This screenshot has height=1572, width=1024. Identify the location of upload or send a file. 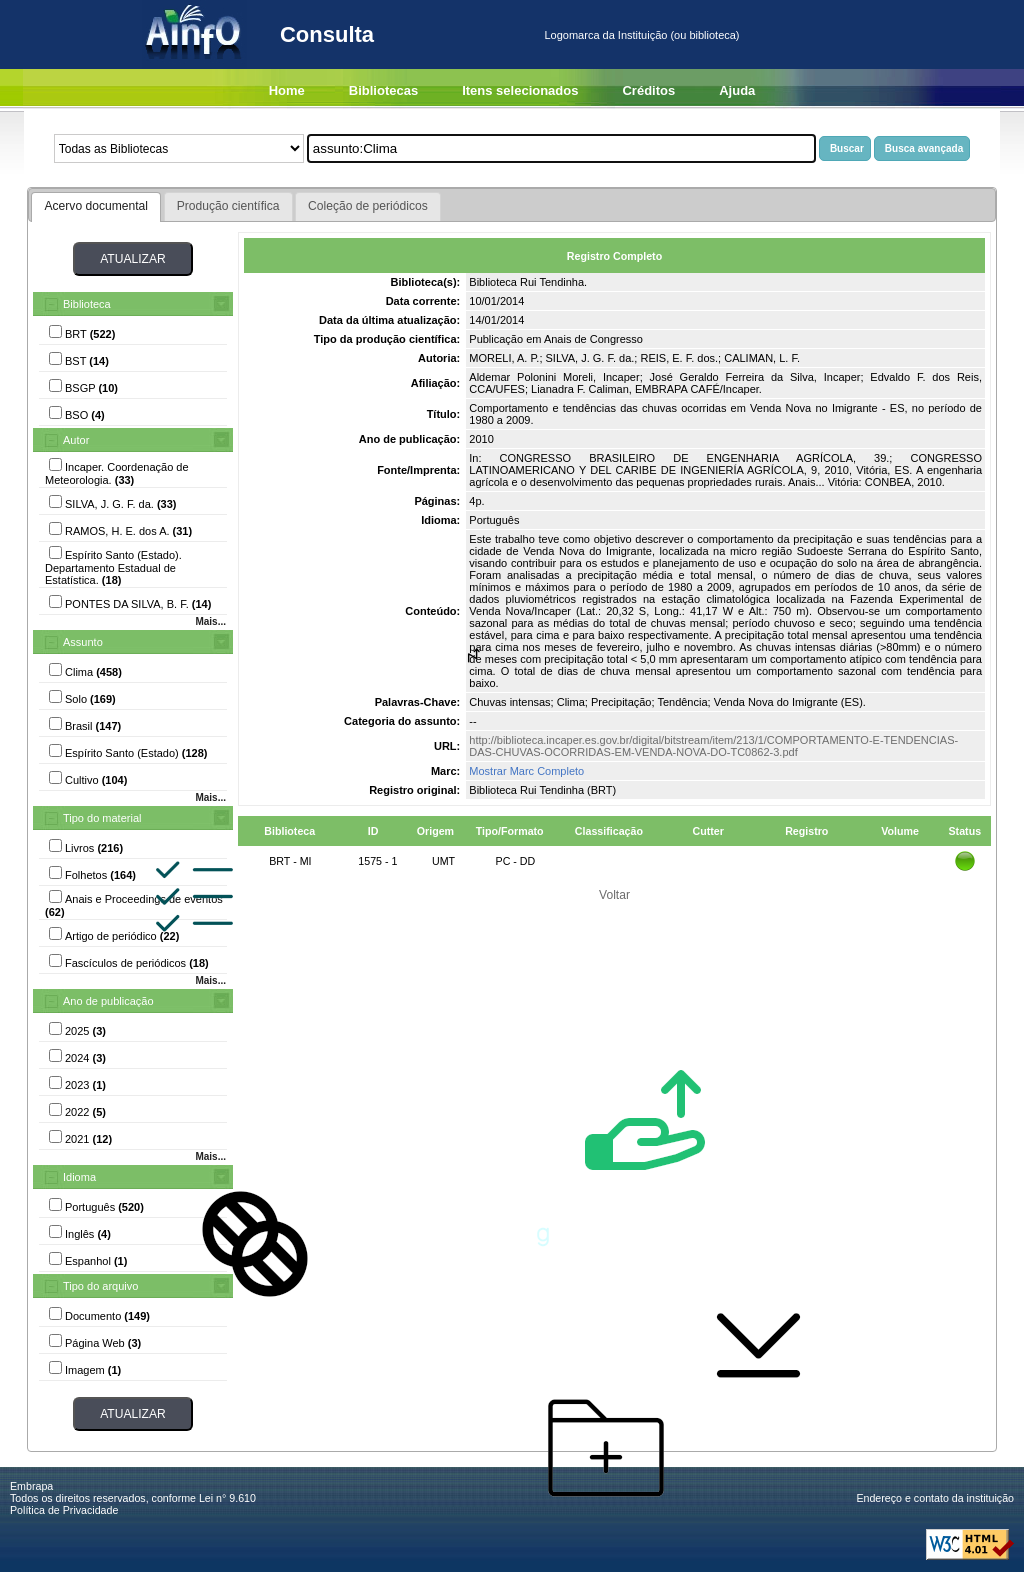
(649, 1126).